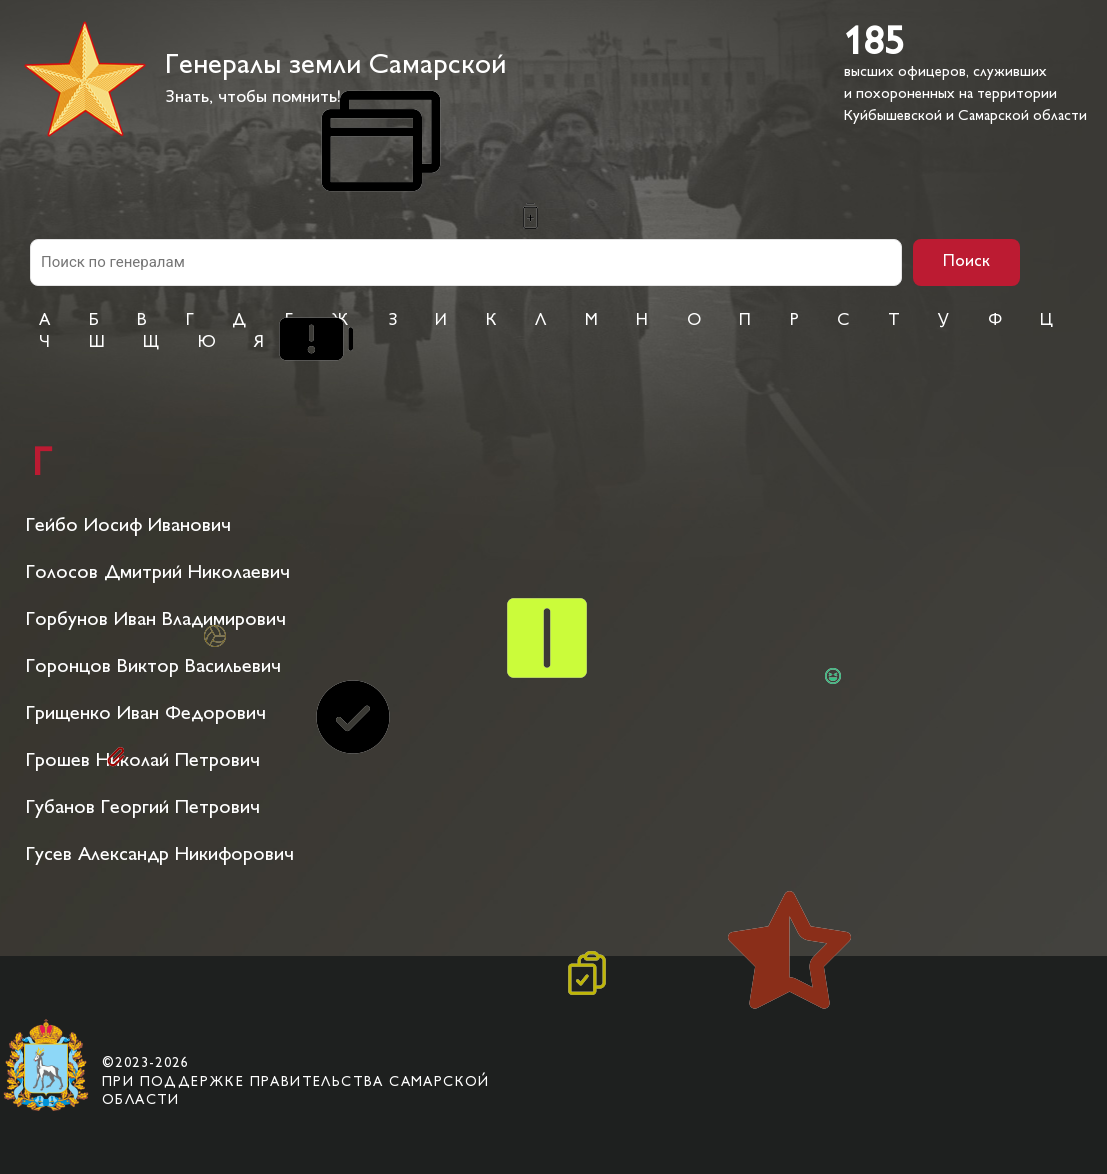  What do you see at coordinates (381, 141) in the screenshot?
I see `open multiple browser windows` at bounding box center [381, 141].